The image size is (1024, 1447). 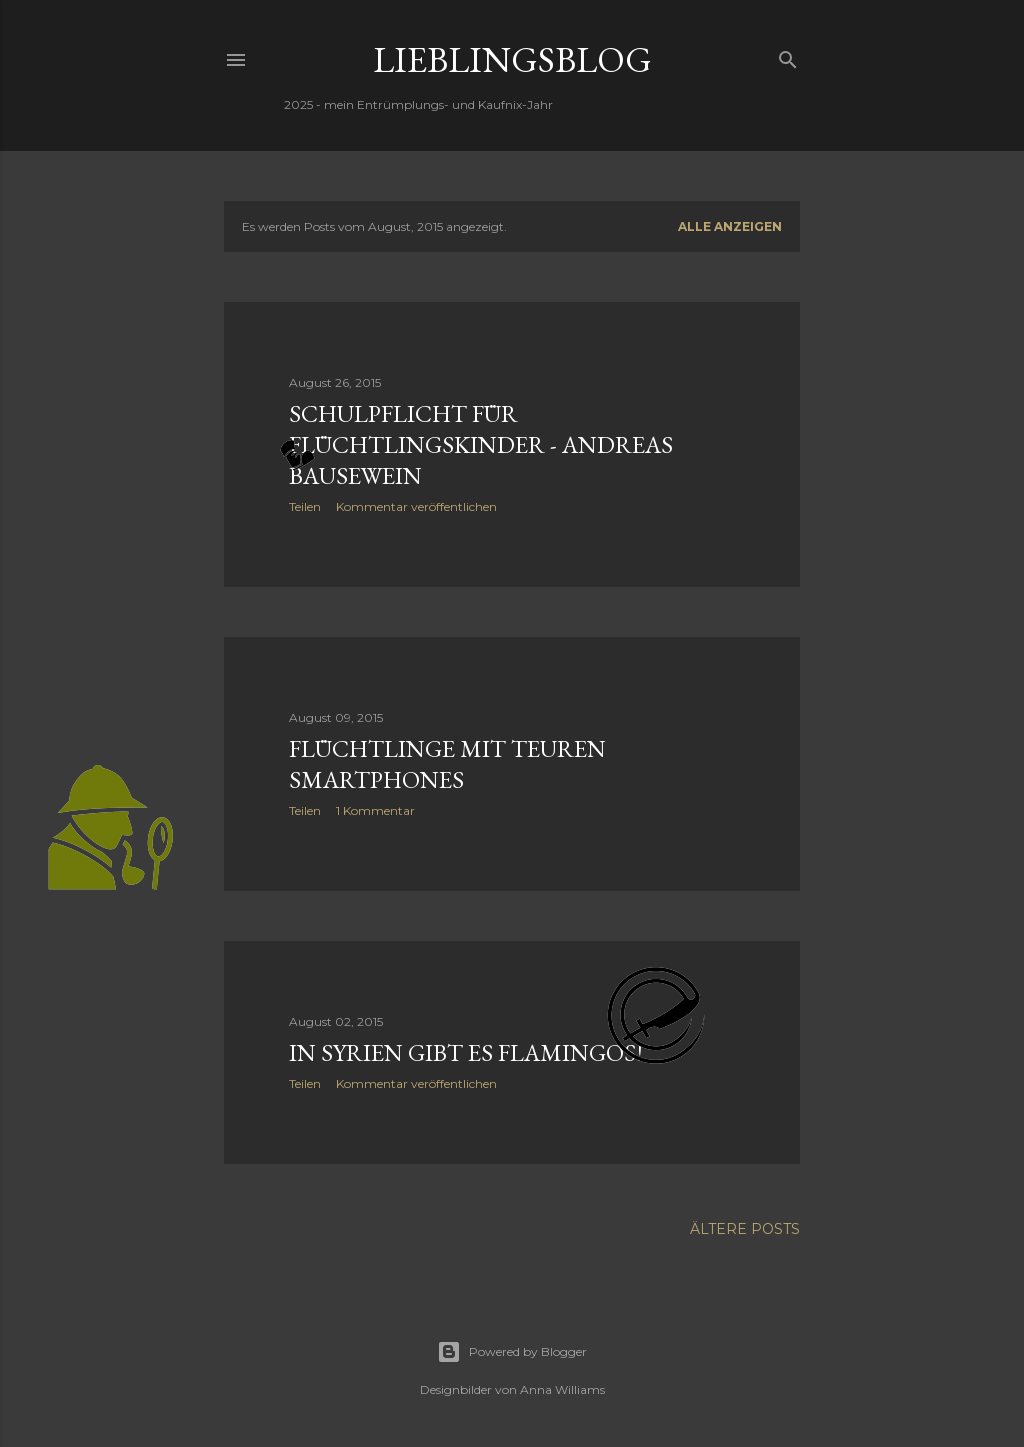 What do you see at coordinates (111, 826) in the screenshot?
I see `search or investigate content` at bounding box center [111, 826].